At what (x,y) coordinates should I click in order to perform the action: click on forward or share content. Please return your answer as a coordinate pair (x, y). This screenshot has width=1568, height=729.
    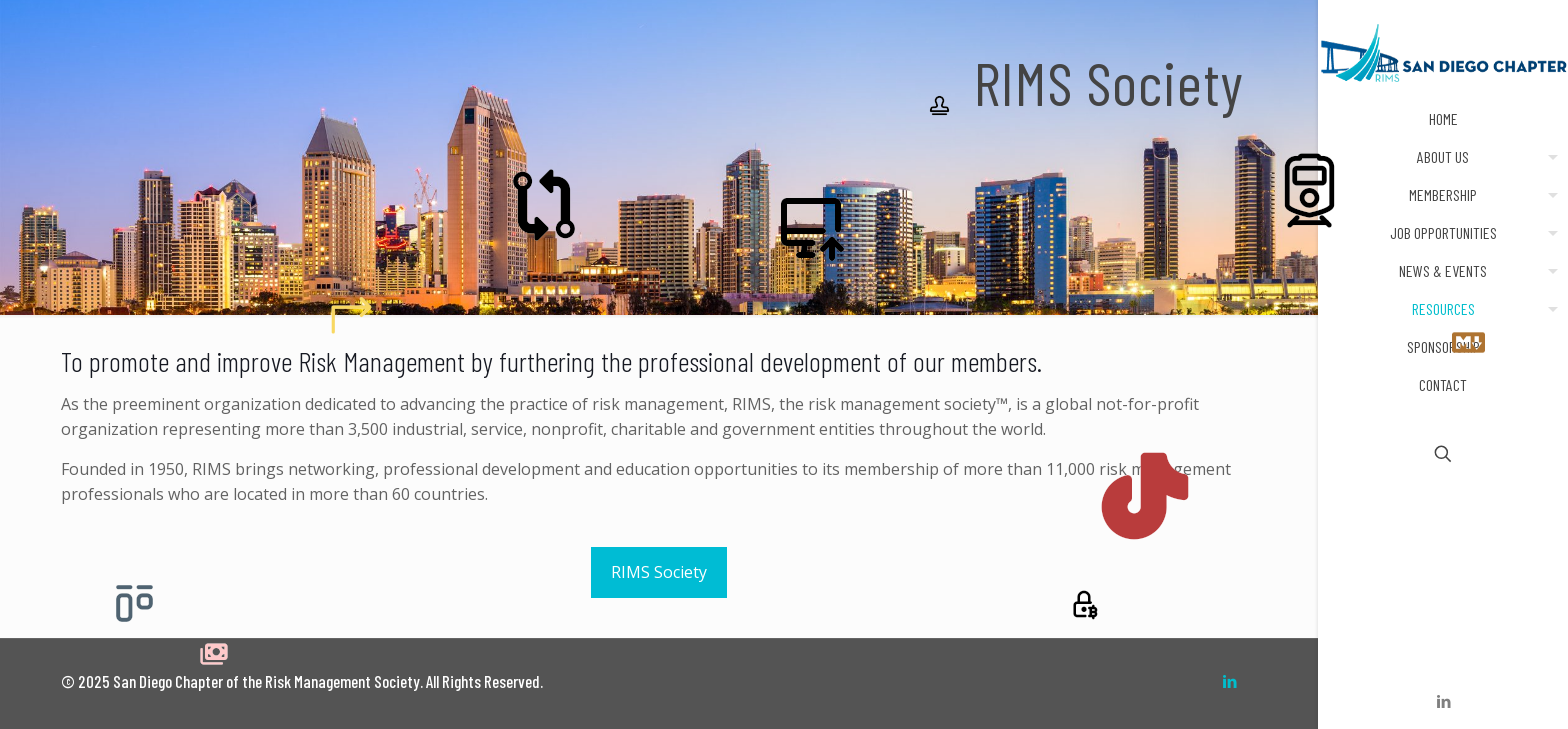
    Looking at the image, I should click on (351, 315).